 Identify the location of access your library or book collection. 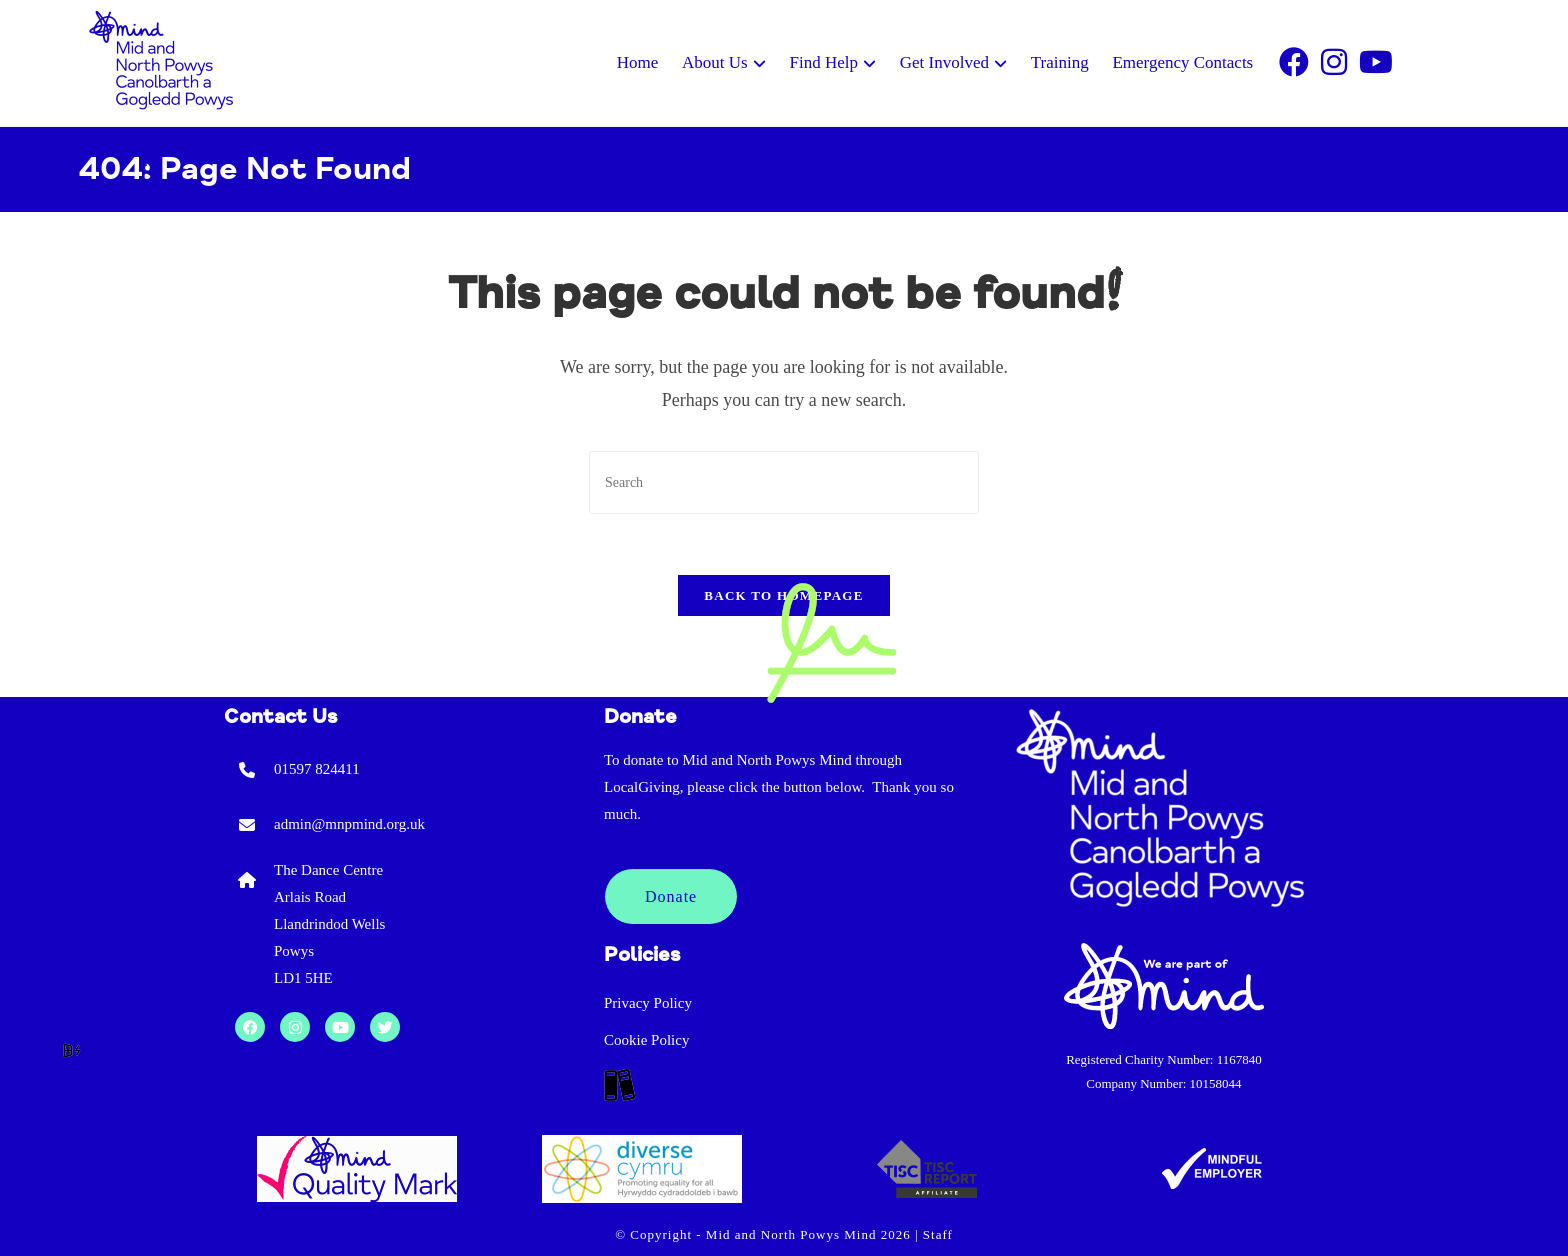
(618, 1085).